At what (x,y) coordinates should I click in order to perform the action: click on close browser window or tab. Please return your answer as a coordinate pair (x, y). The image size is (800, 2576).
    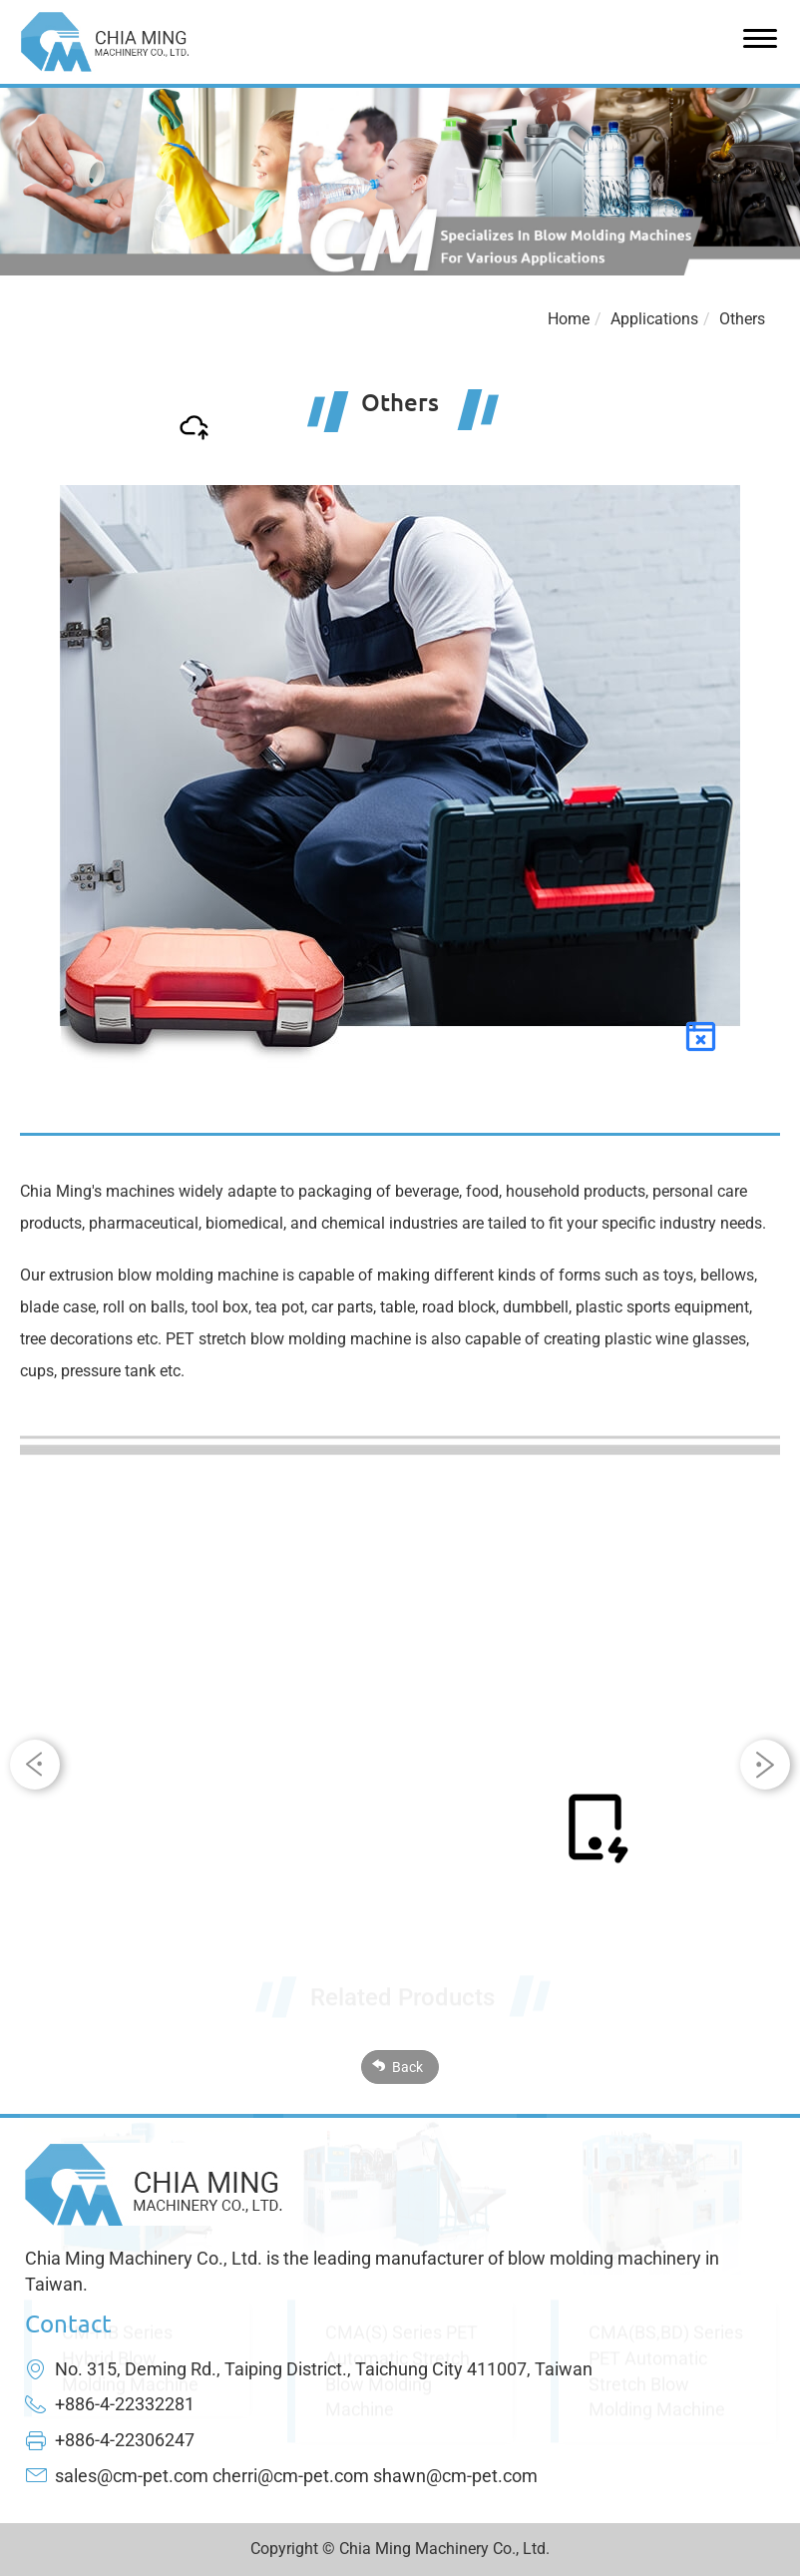
    Looking at the image, I should click on (700, 1036).